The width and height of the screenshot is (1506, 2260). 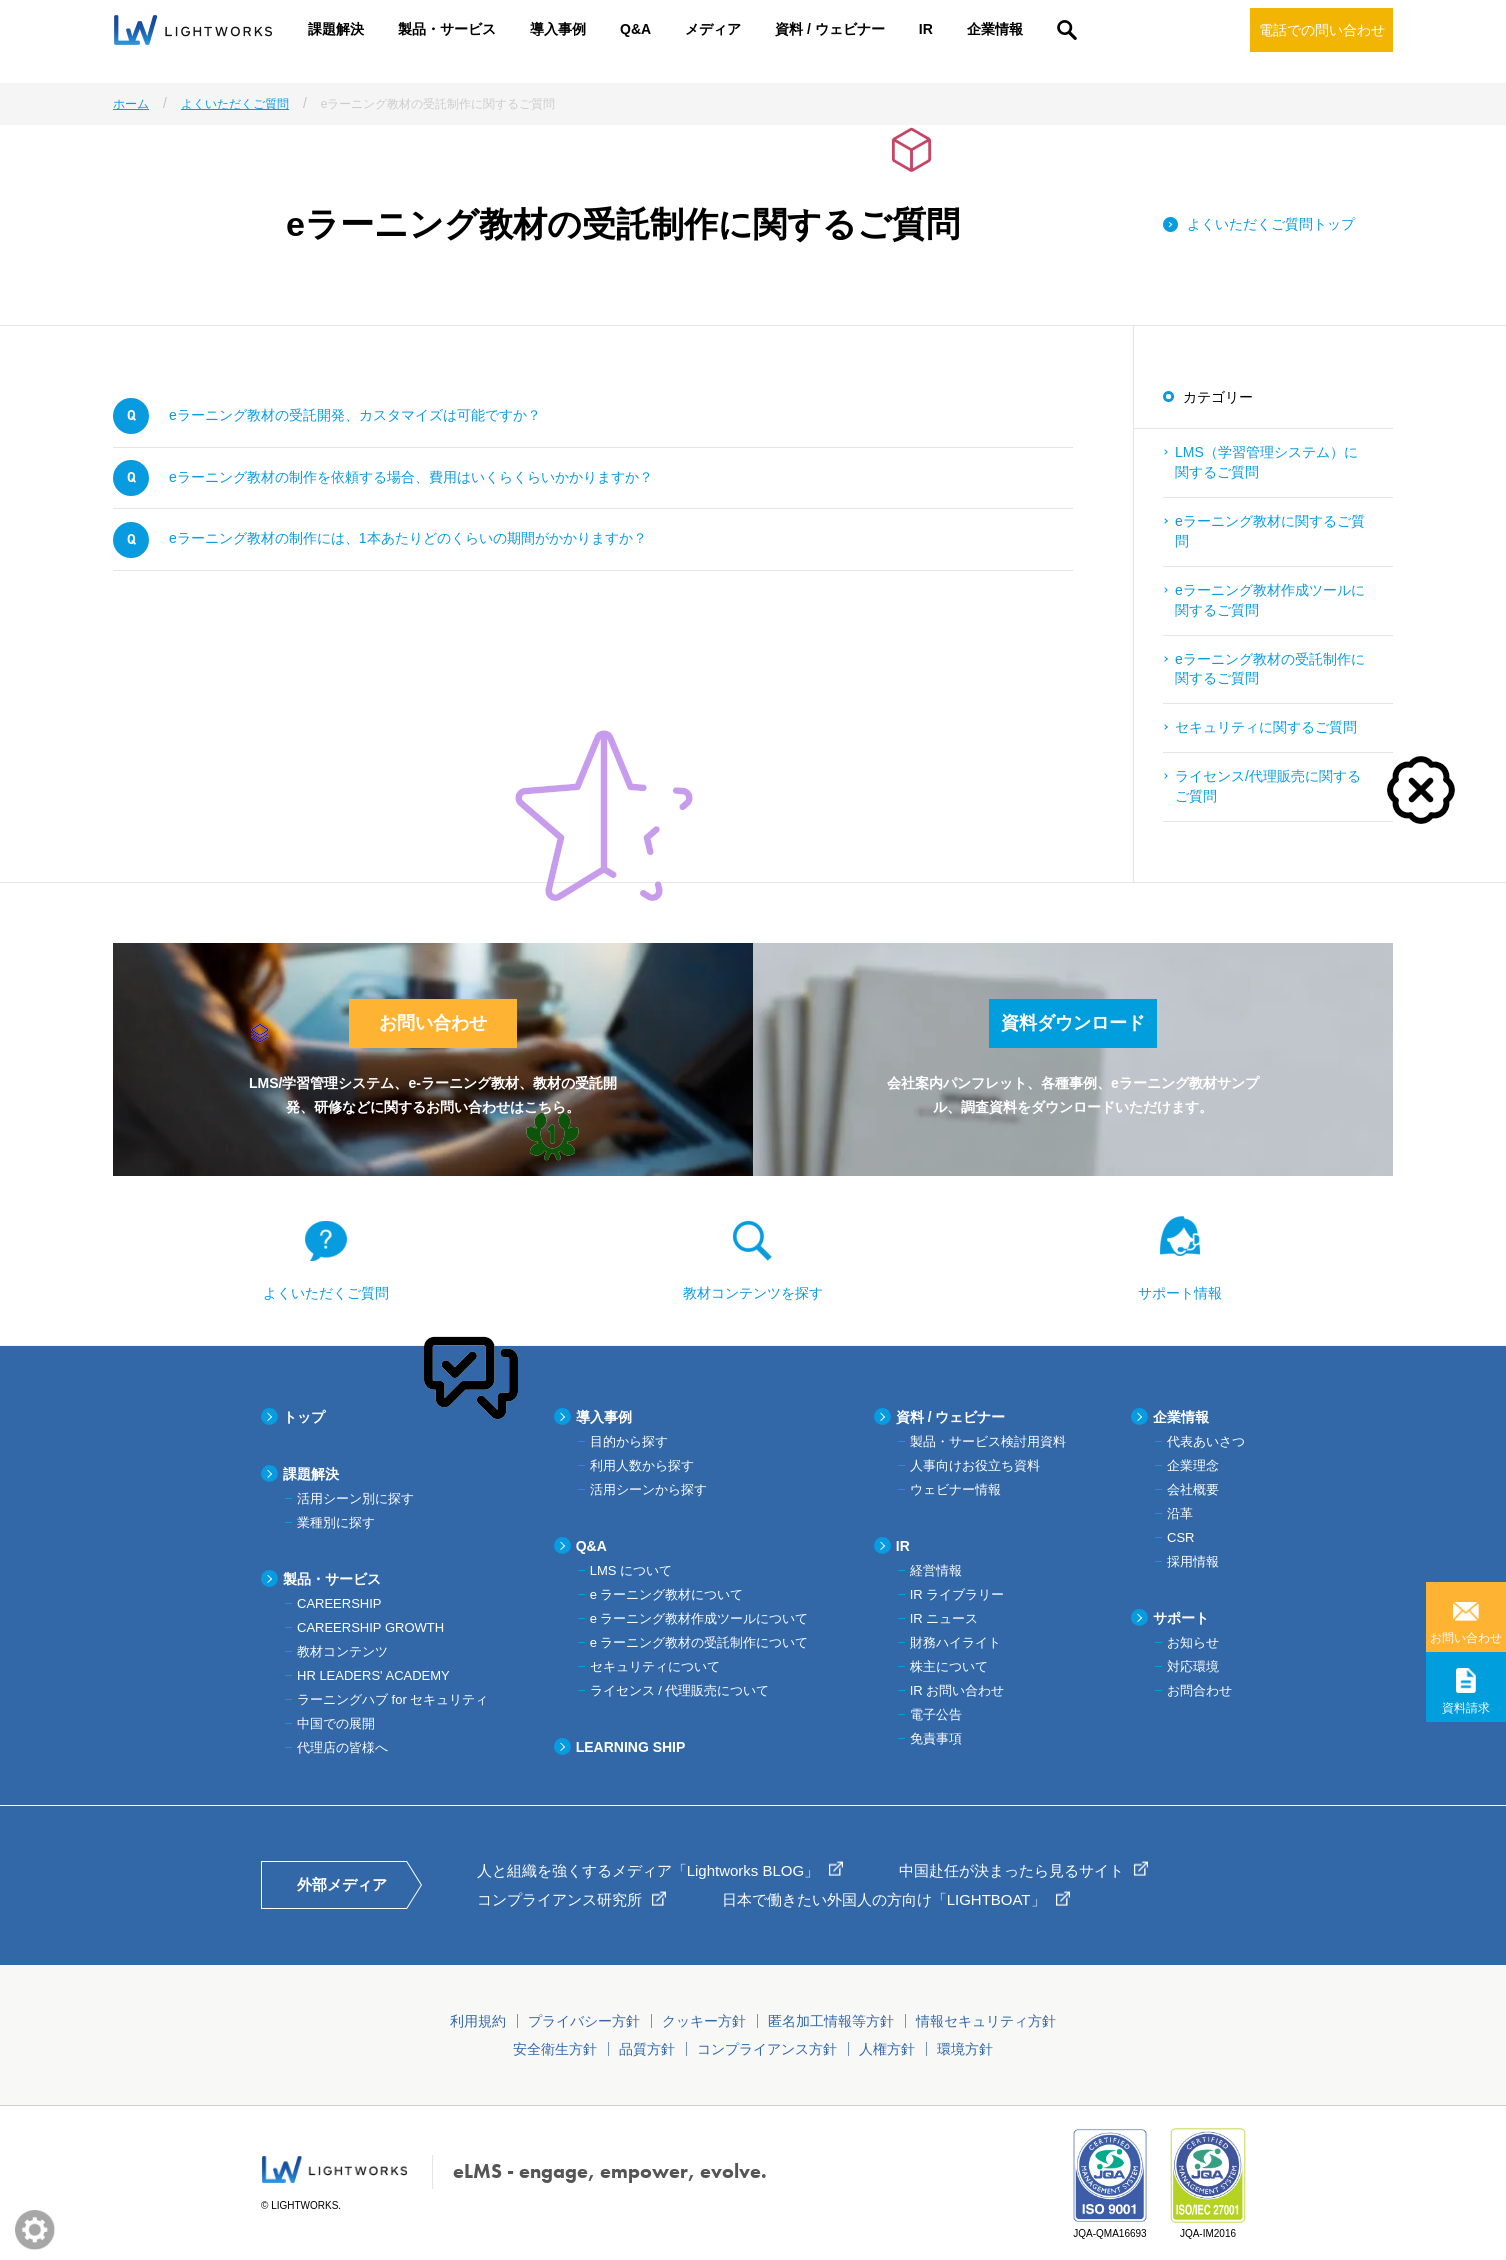 I want to click on indicates a partial or half-star rating, so click(x=604, y=819).